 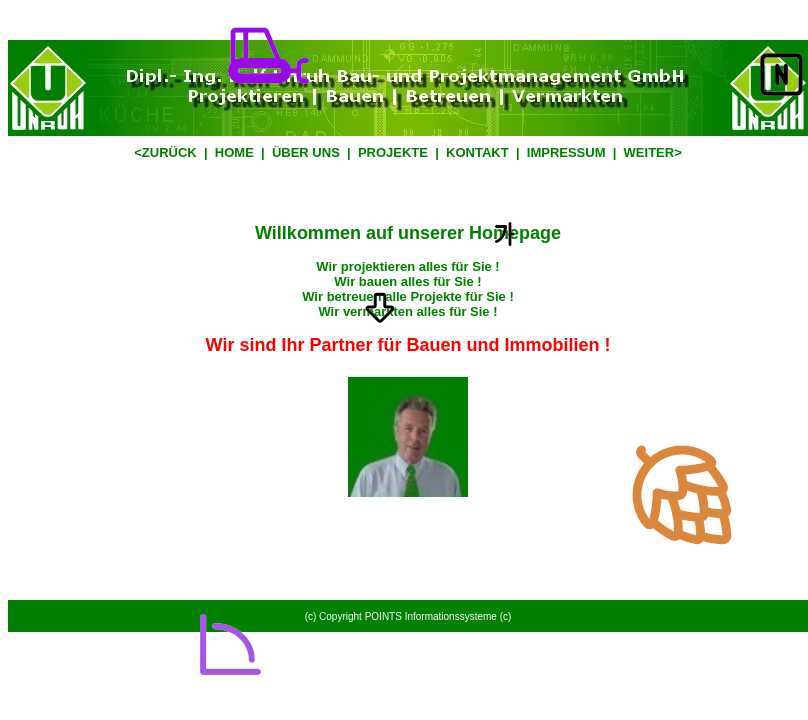 I want to click on indicates an item starting with the letter N, so click(x=781, y=74).